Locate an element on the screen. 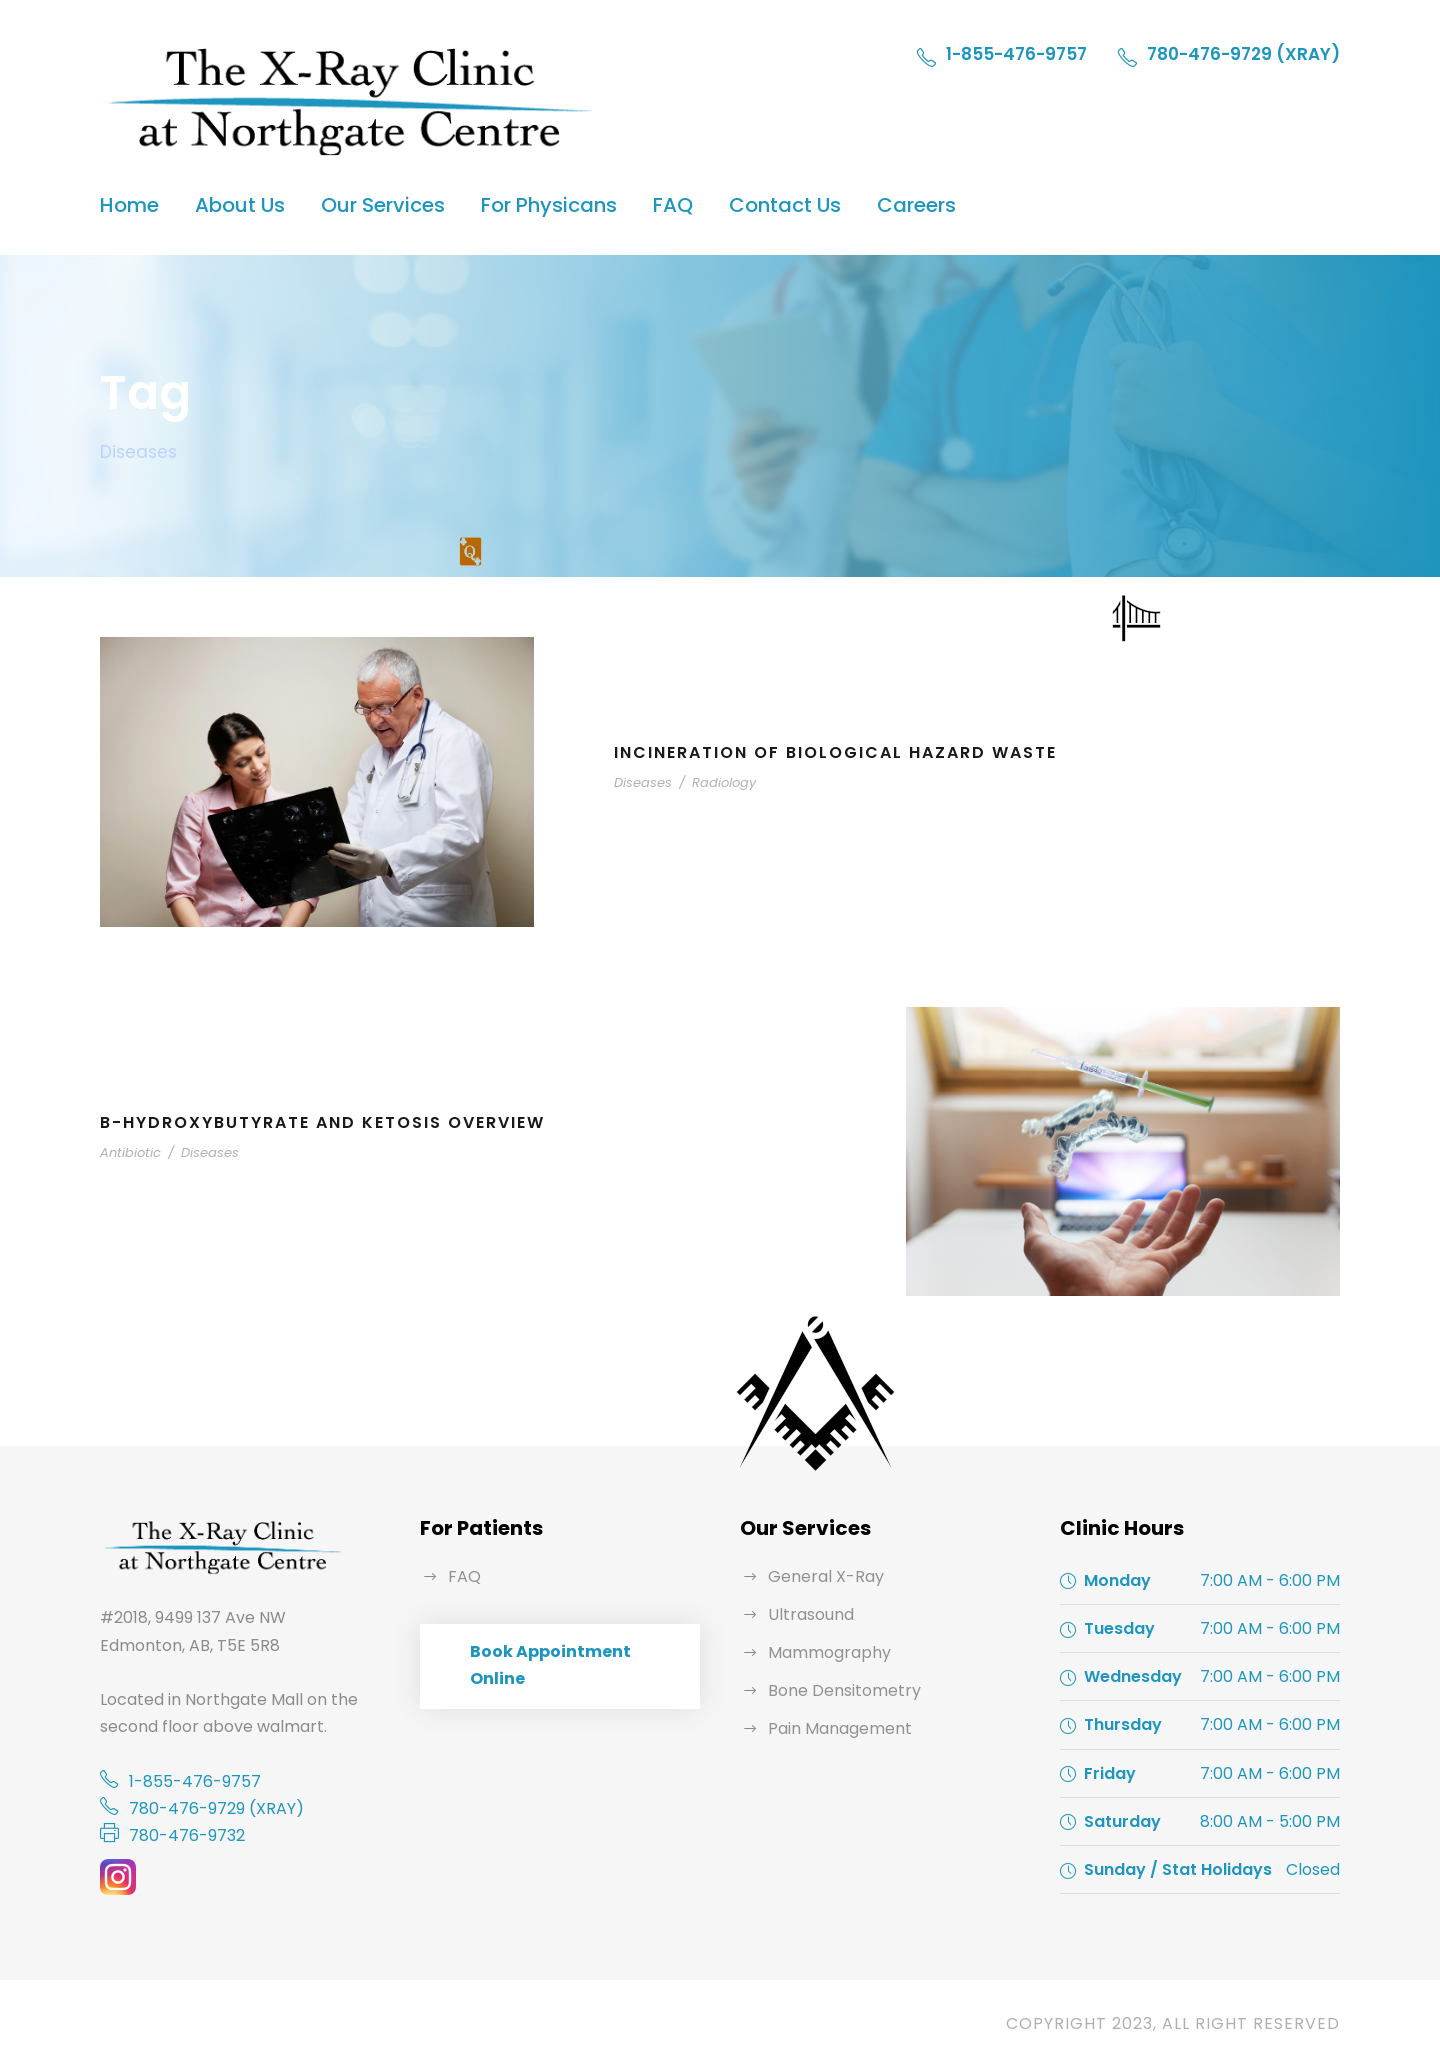 Image resolution: width=1440 pixels, height=2067 pixels. view bridge or infrastructure locations is located at coordinates (1136, 617).